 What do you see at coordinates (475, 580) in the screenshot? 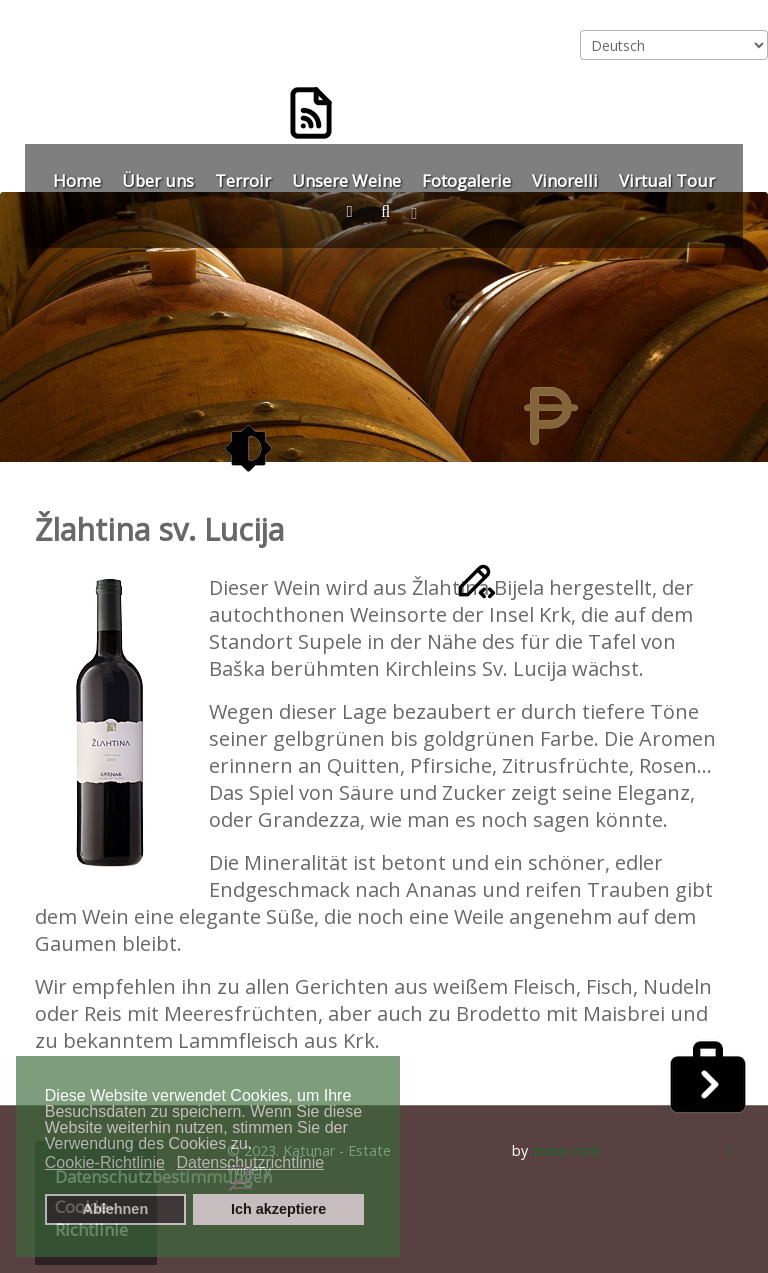
I see `edit or write code` at bounding box center [475, 580].